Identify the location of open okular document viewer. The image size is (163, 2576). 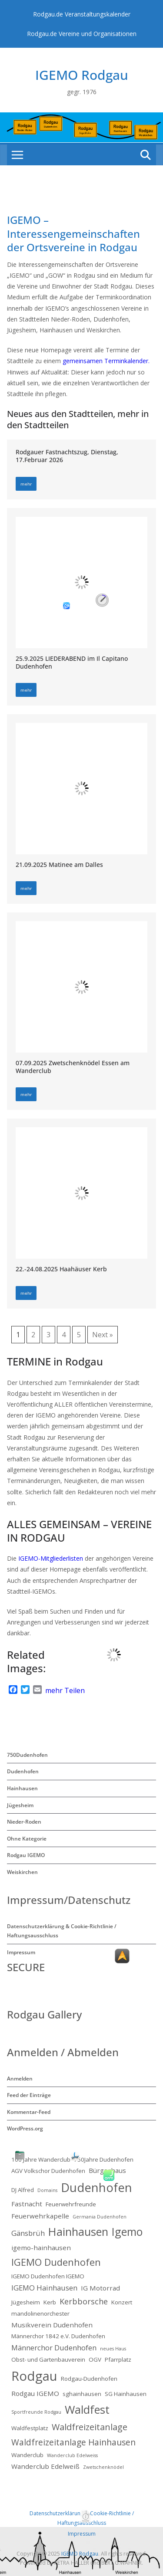
(75, 2156).